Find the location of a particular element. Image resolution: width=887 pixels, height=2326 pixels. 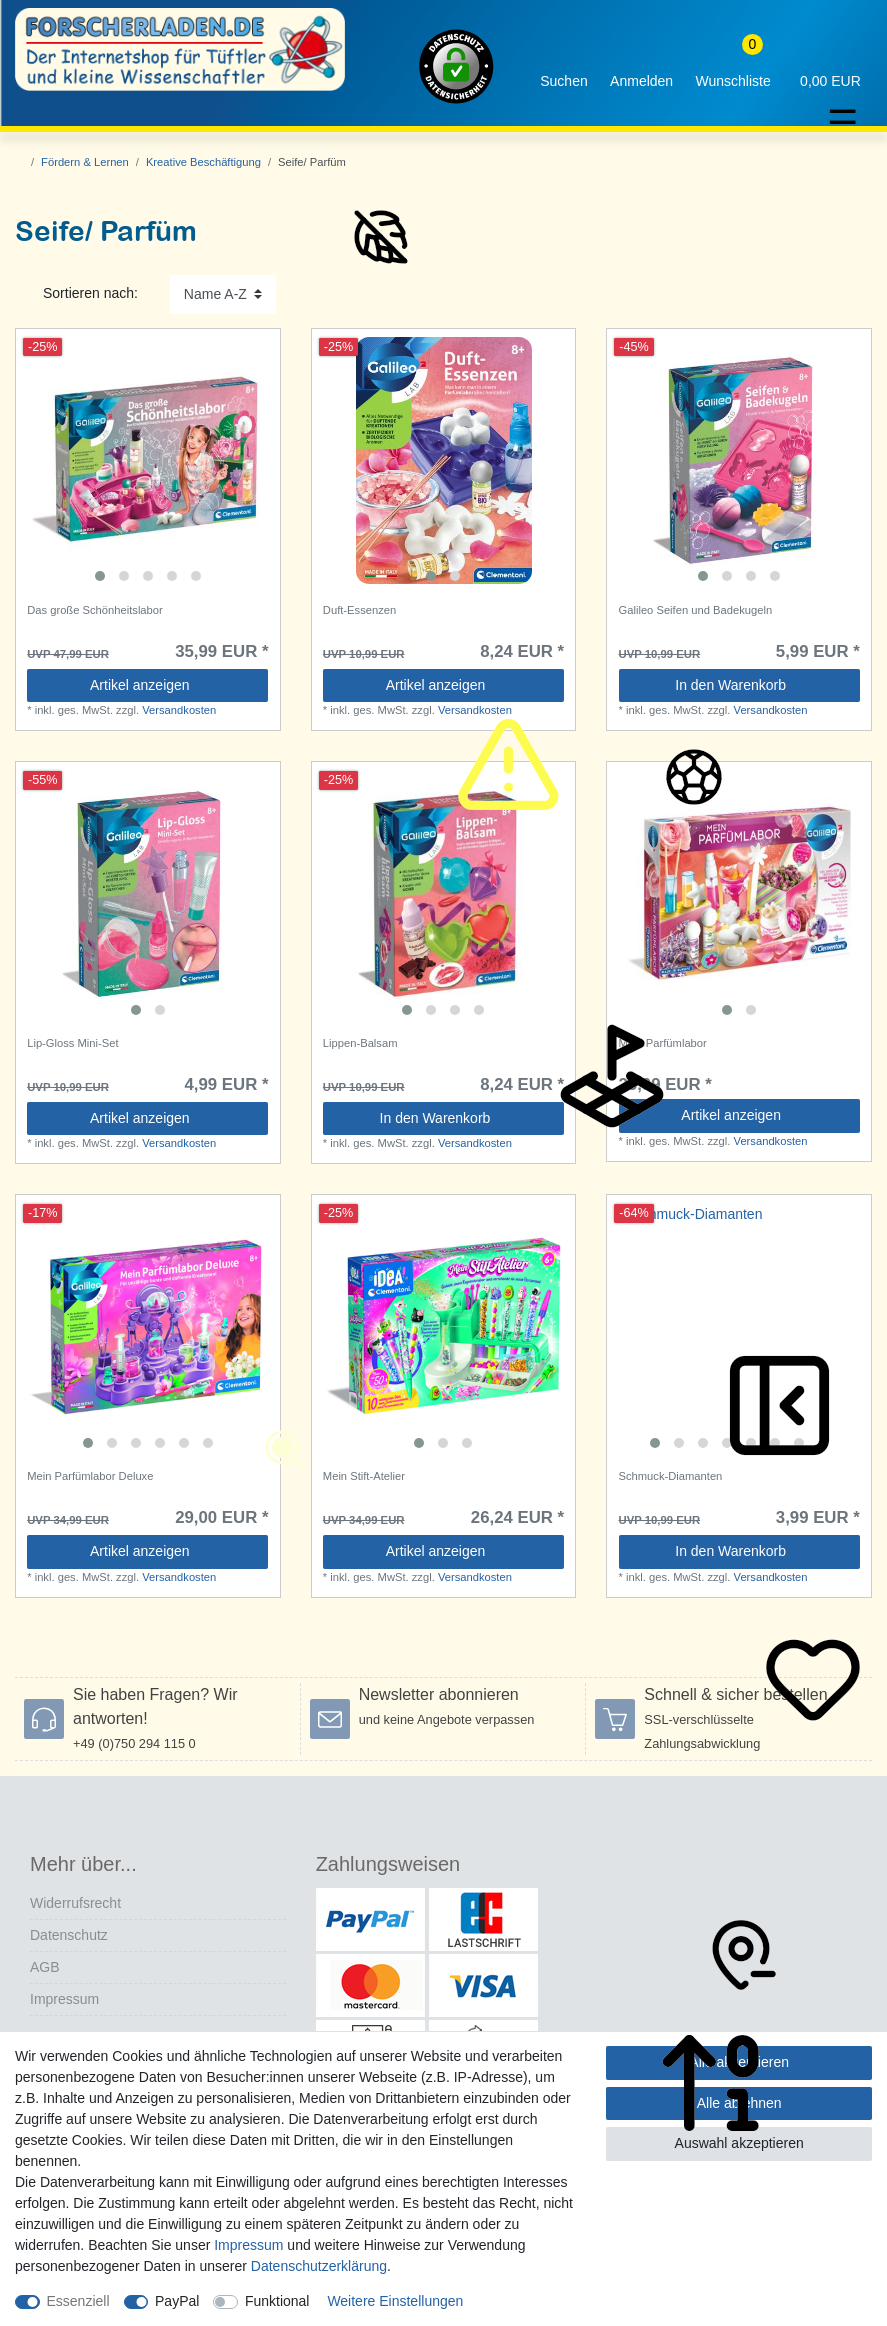

collapse the left sidebar panel is located at coordinates (779, 1405).